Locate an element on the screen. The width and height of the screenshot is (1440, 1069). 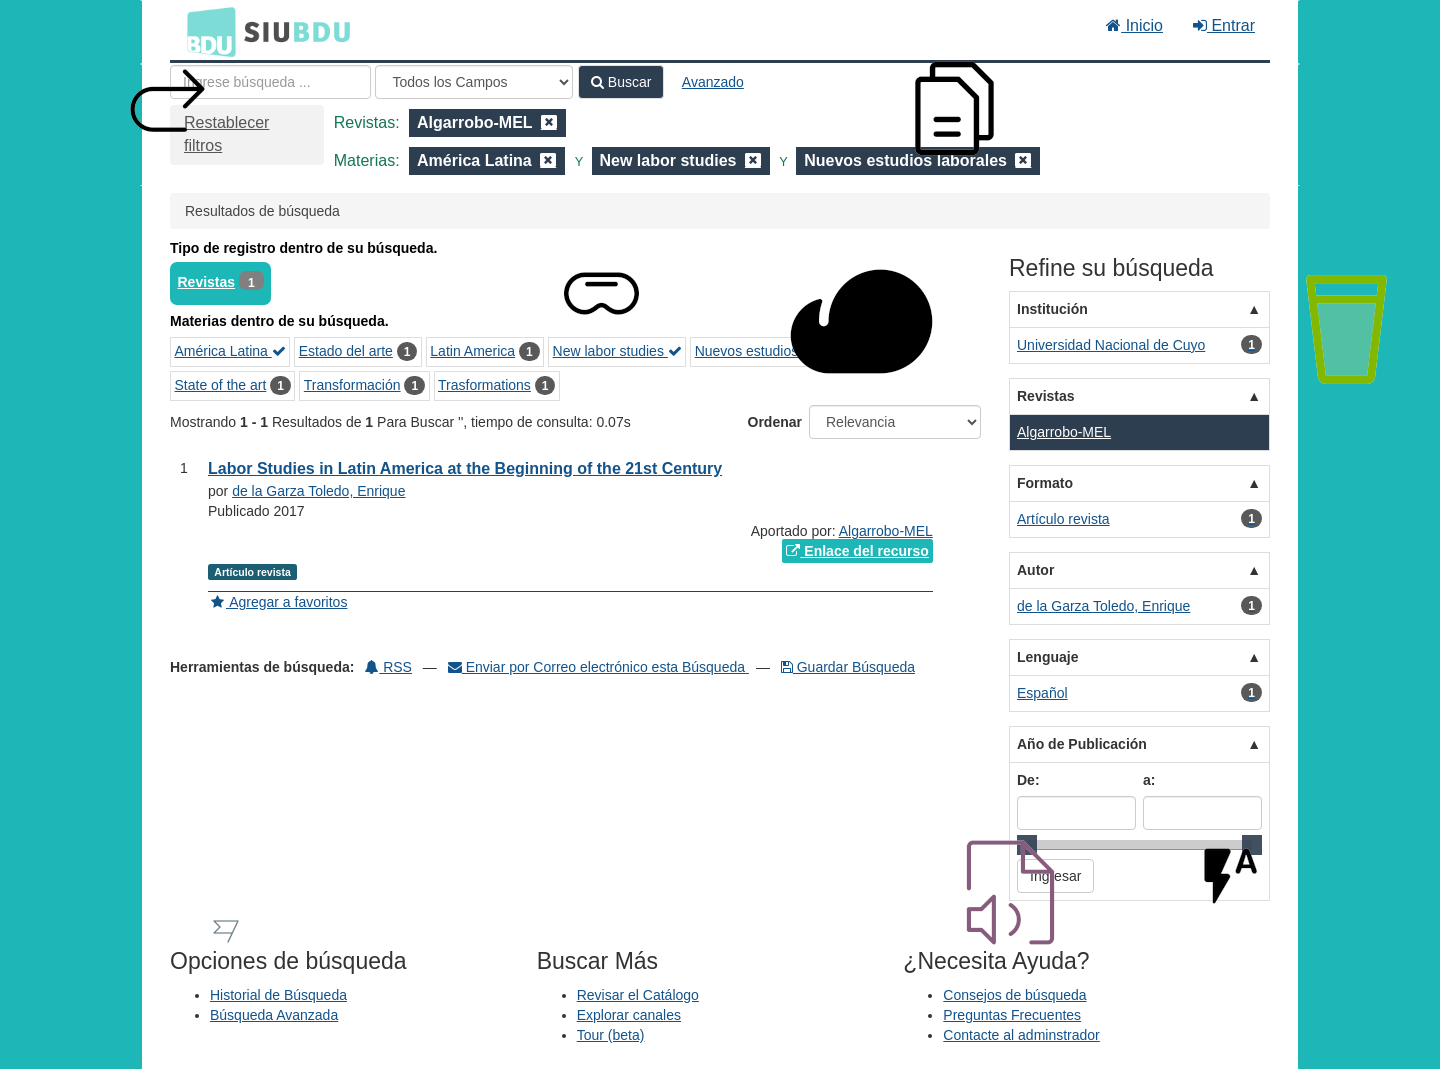
view all files is located at coordinates (954, 108).